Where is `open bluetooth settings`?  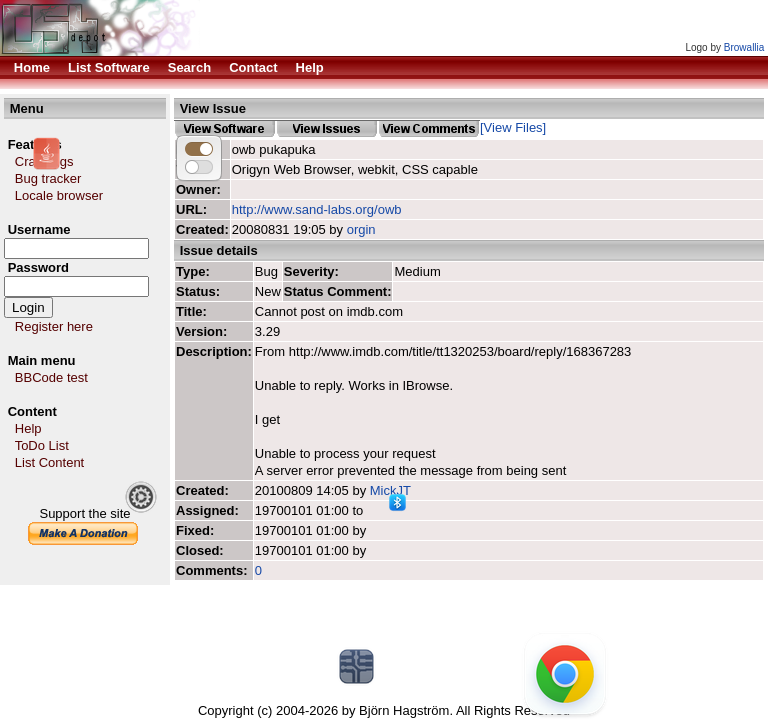 open bluetooth settings is located at coordinates (397, 502).